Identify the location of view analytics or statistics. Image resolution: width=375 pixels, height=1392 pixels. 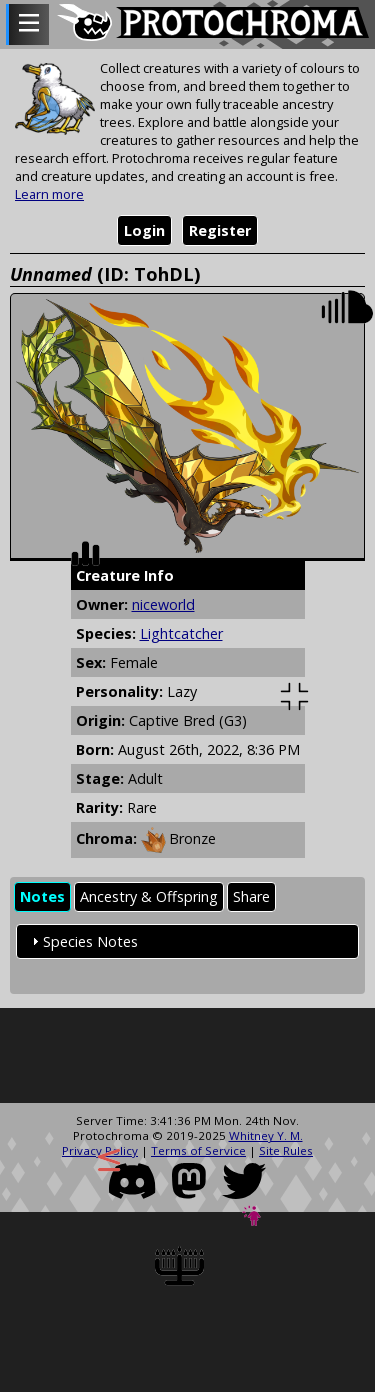
(85, 553).